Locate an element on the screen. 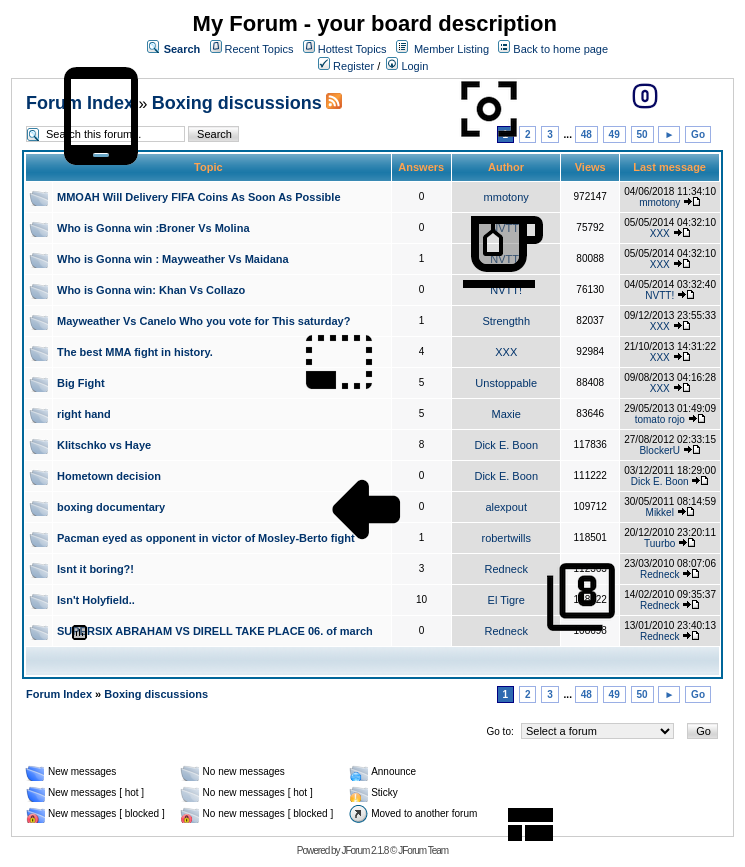  access food and beverage emoji category is located at coordinates (503, 252).